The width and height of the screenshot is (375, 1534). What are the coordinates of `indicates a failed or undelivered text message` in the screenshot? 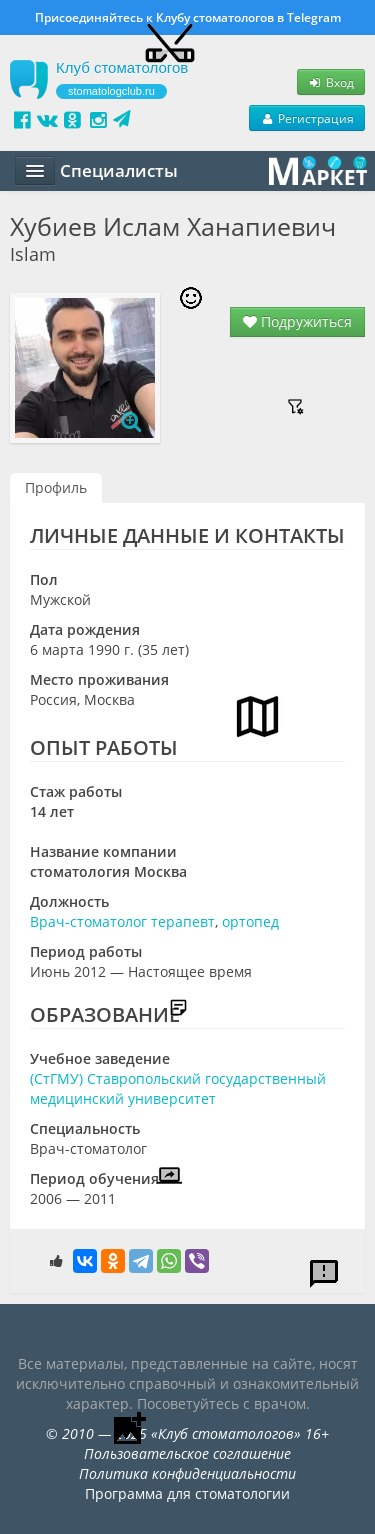 It's located at (324, 1274).